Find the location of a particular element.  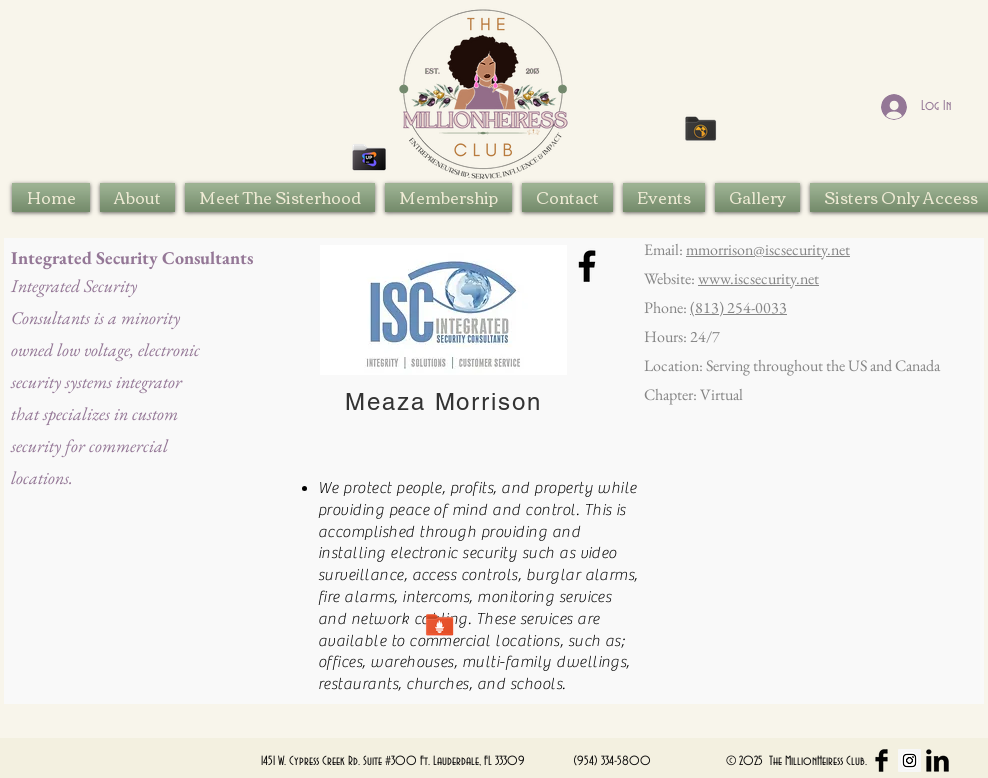

open prometheus monitoring project folder is located at coordinates (439, 625).